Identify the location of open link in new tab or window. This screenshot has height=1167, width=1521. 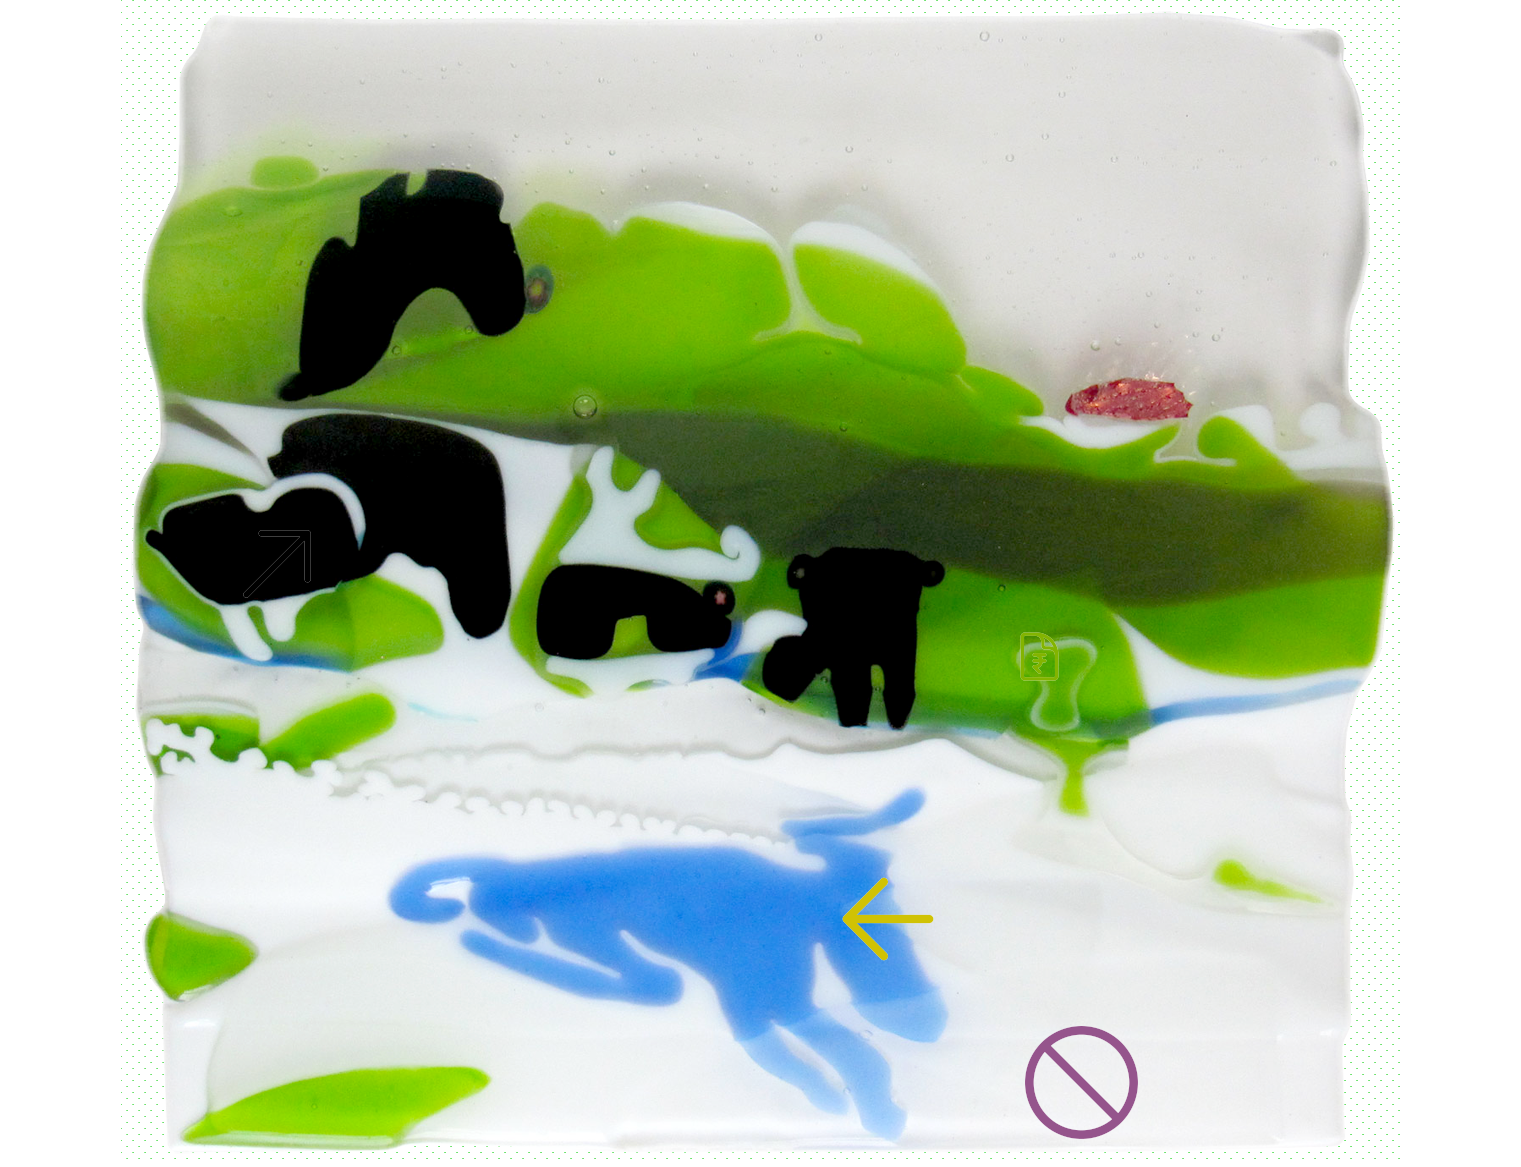
(277, 564).